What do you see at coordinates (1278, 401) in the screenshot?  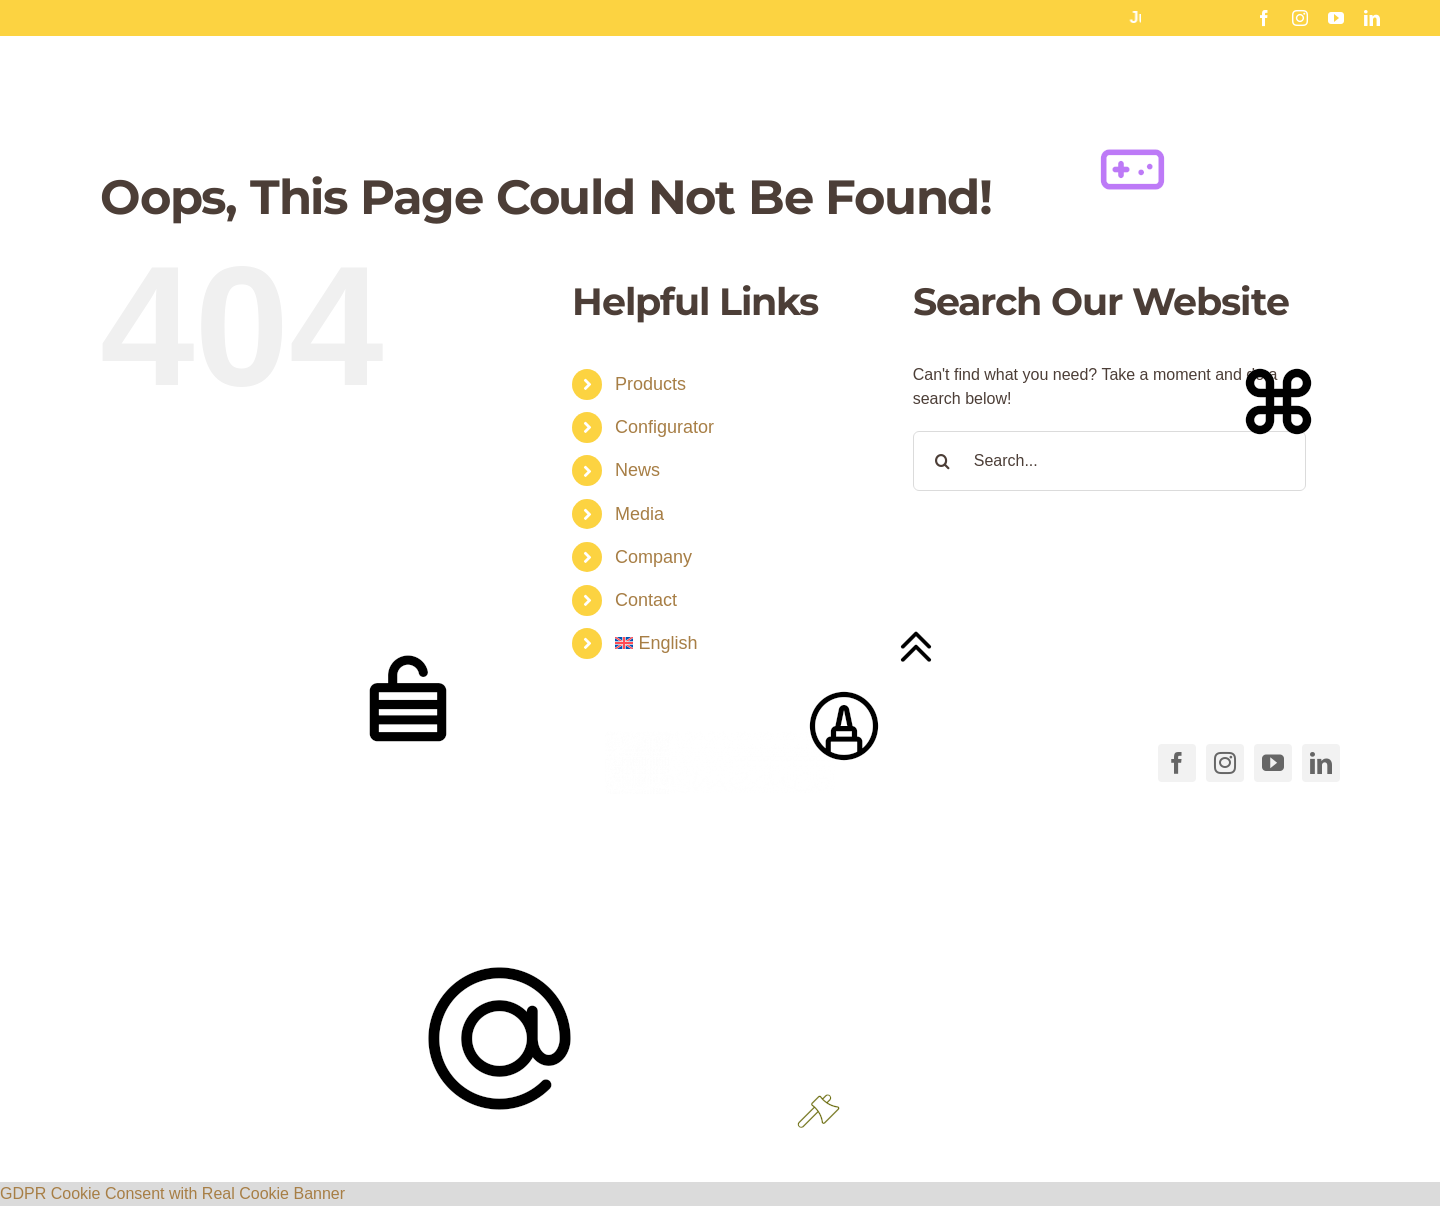 I see `access keyboard shortcuts` at bounding box center [1278, 401].